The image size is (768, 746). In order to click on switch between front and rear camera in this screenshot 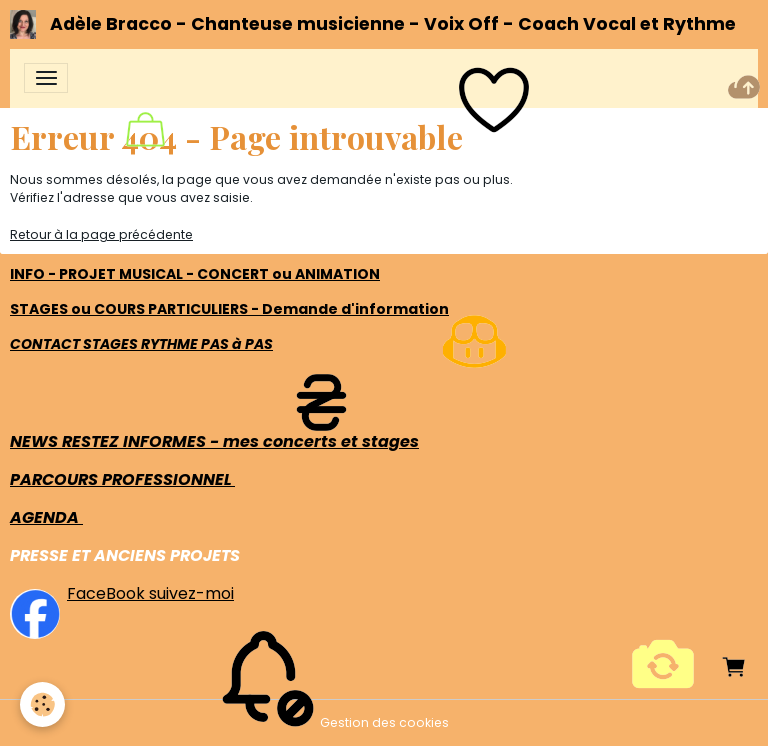, I will do `click(663, 664)`.